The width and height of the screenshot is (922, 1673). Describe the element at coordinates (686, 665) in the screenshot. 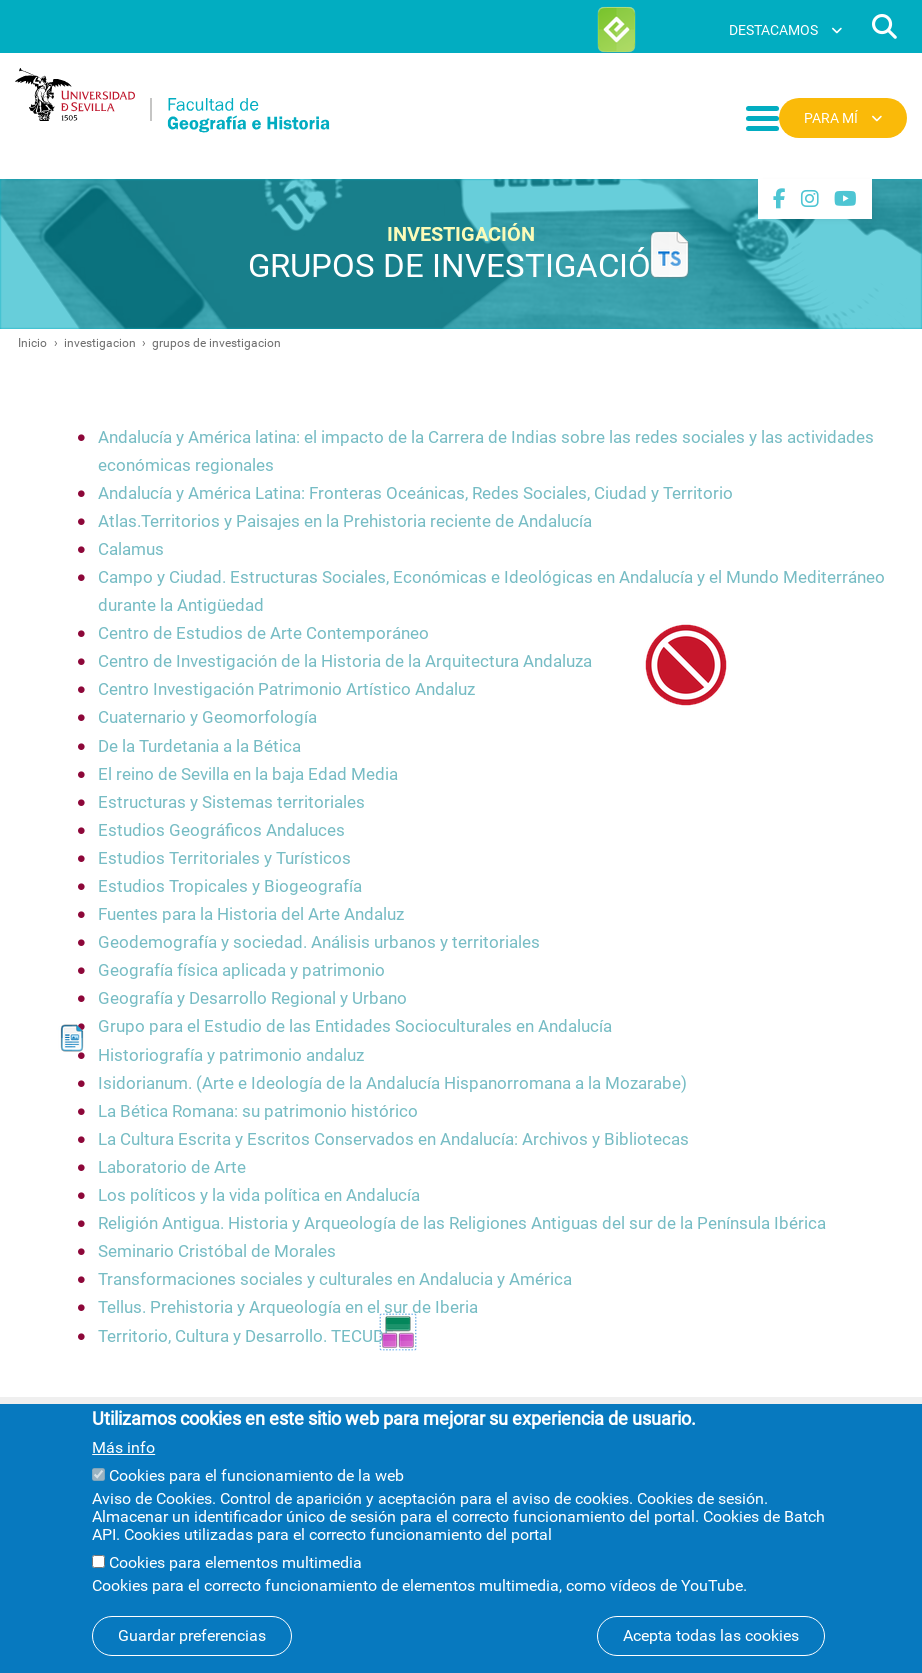

I see `clear or delete text from an input field` at that location.